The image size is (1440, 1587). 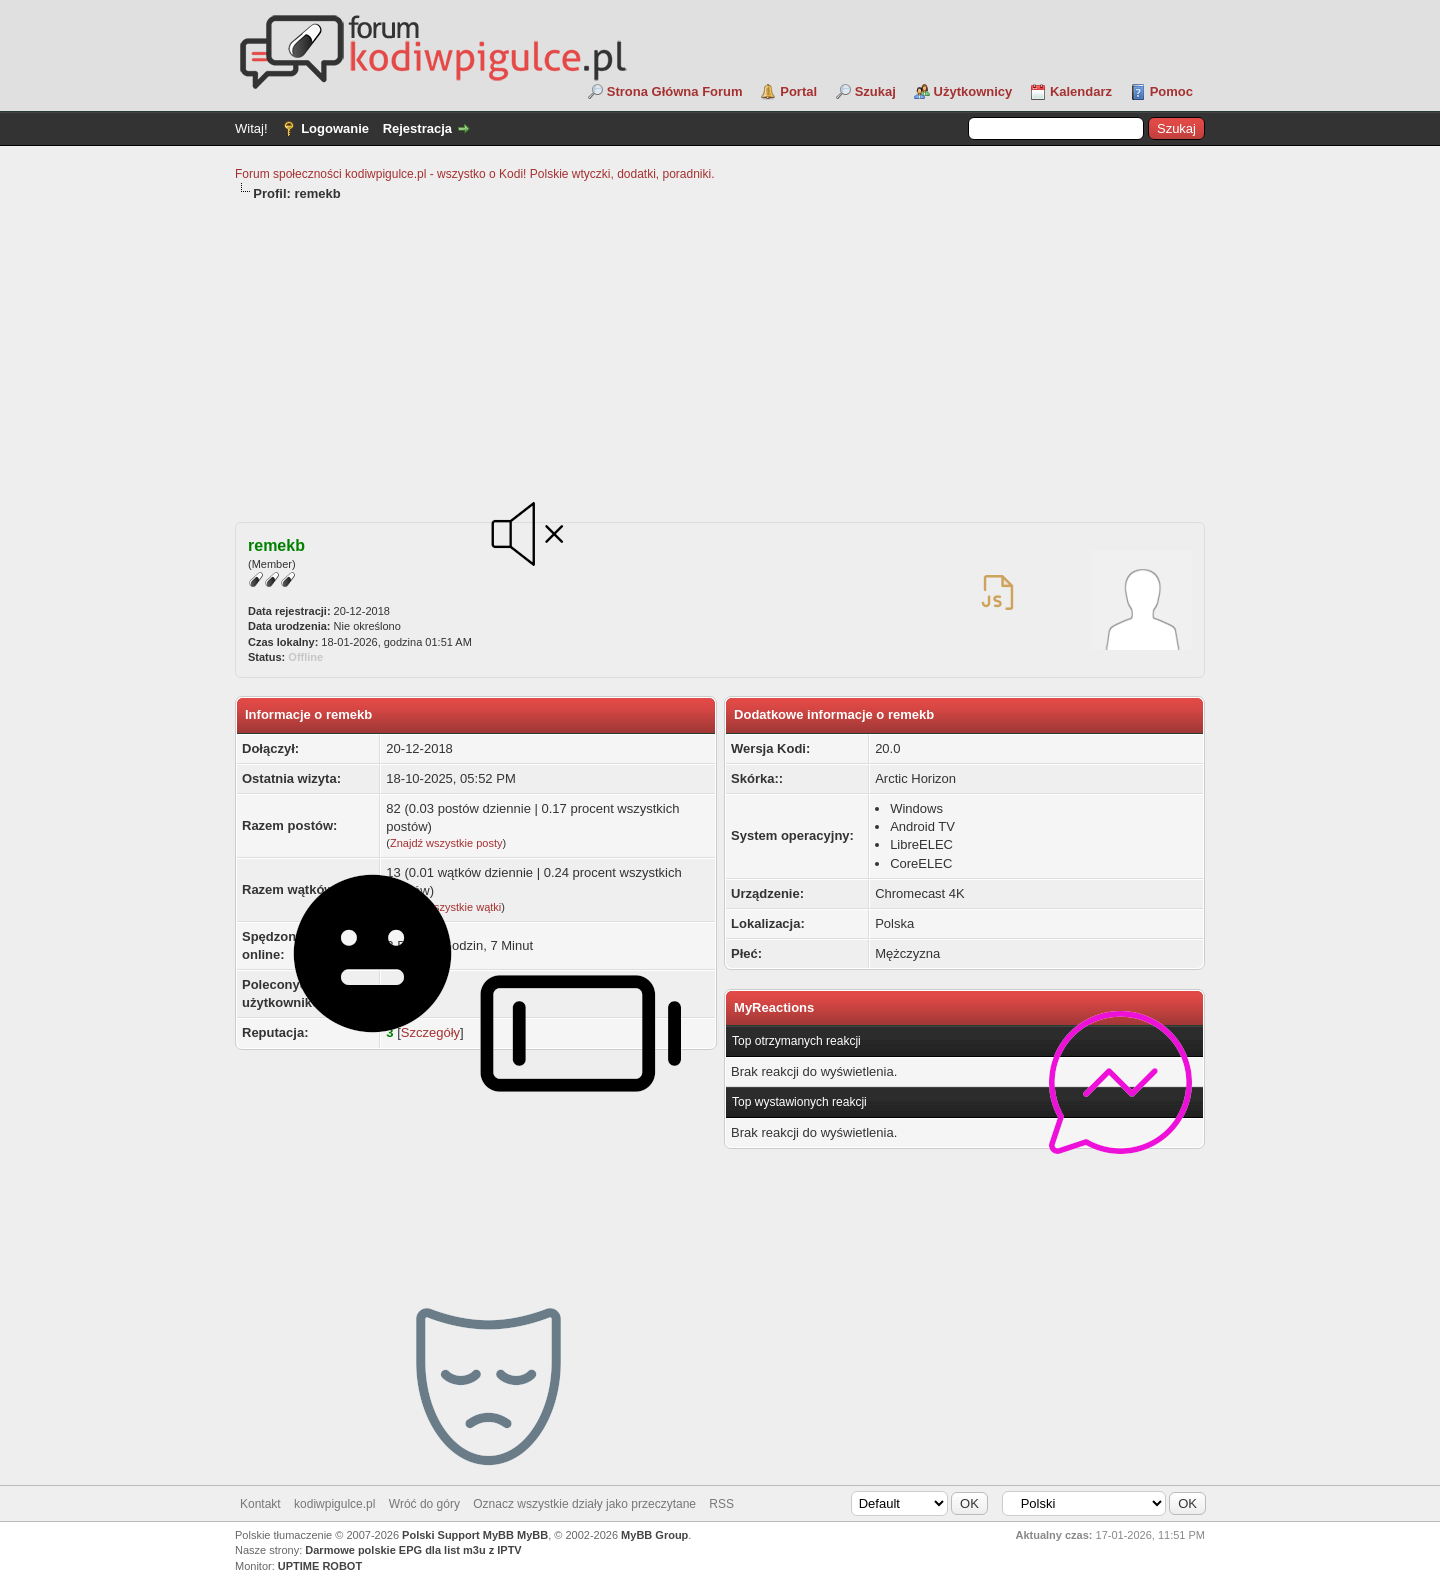 What do you see at coordinates (577, 1033) in the screenshot?
I see `indicates low battery status` at bounding box center [577, 1033].